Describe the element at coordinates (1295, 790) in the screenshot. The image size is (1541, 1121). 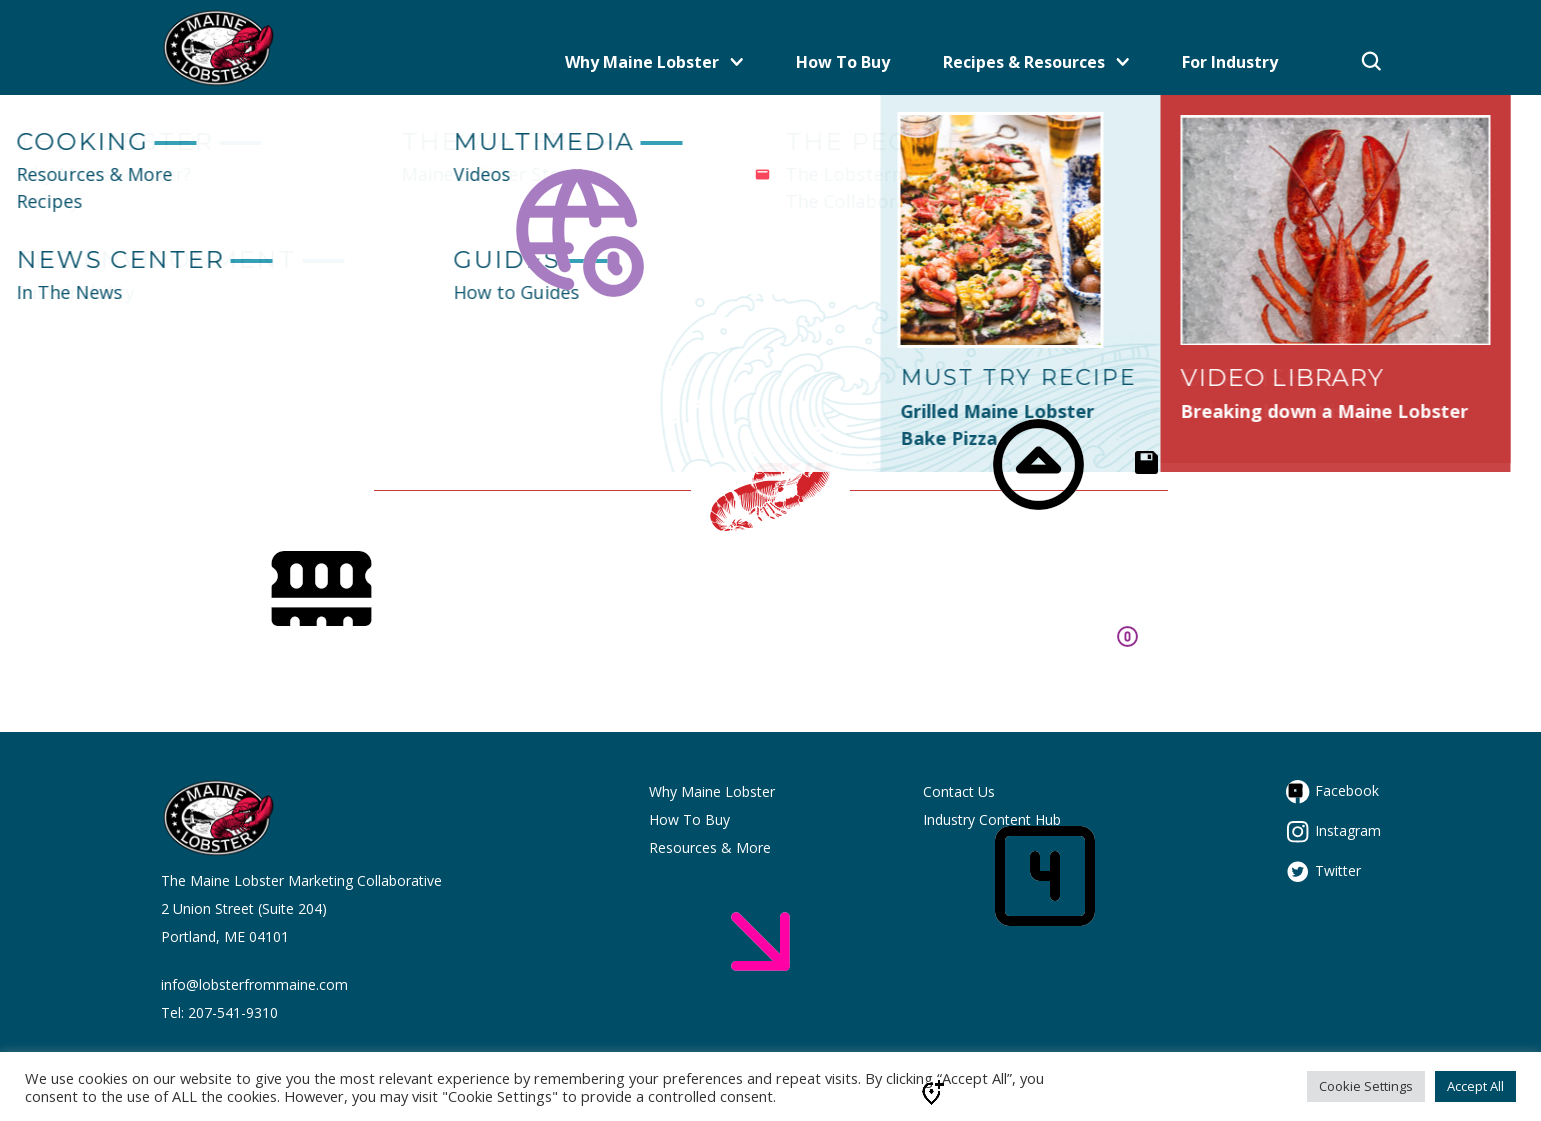
I see `indicates a single selection or active state` at that location.